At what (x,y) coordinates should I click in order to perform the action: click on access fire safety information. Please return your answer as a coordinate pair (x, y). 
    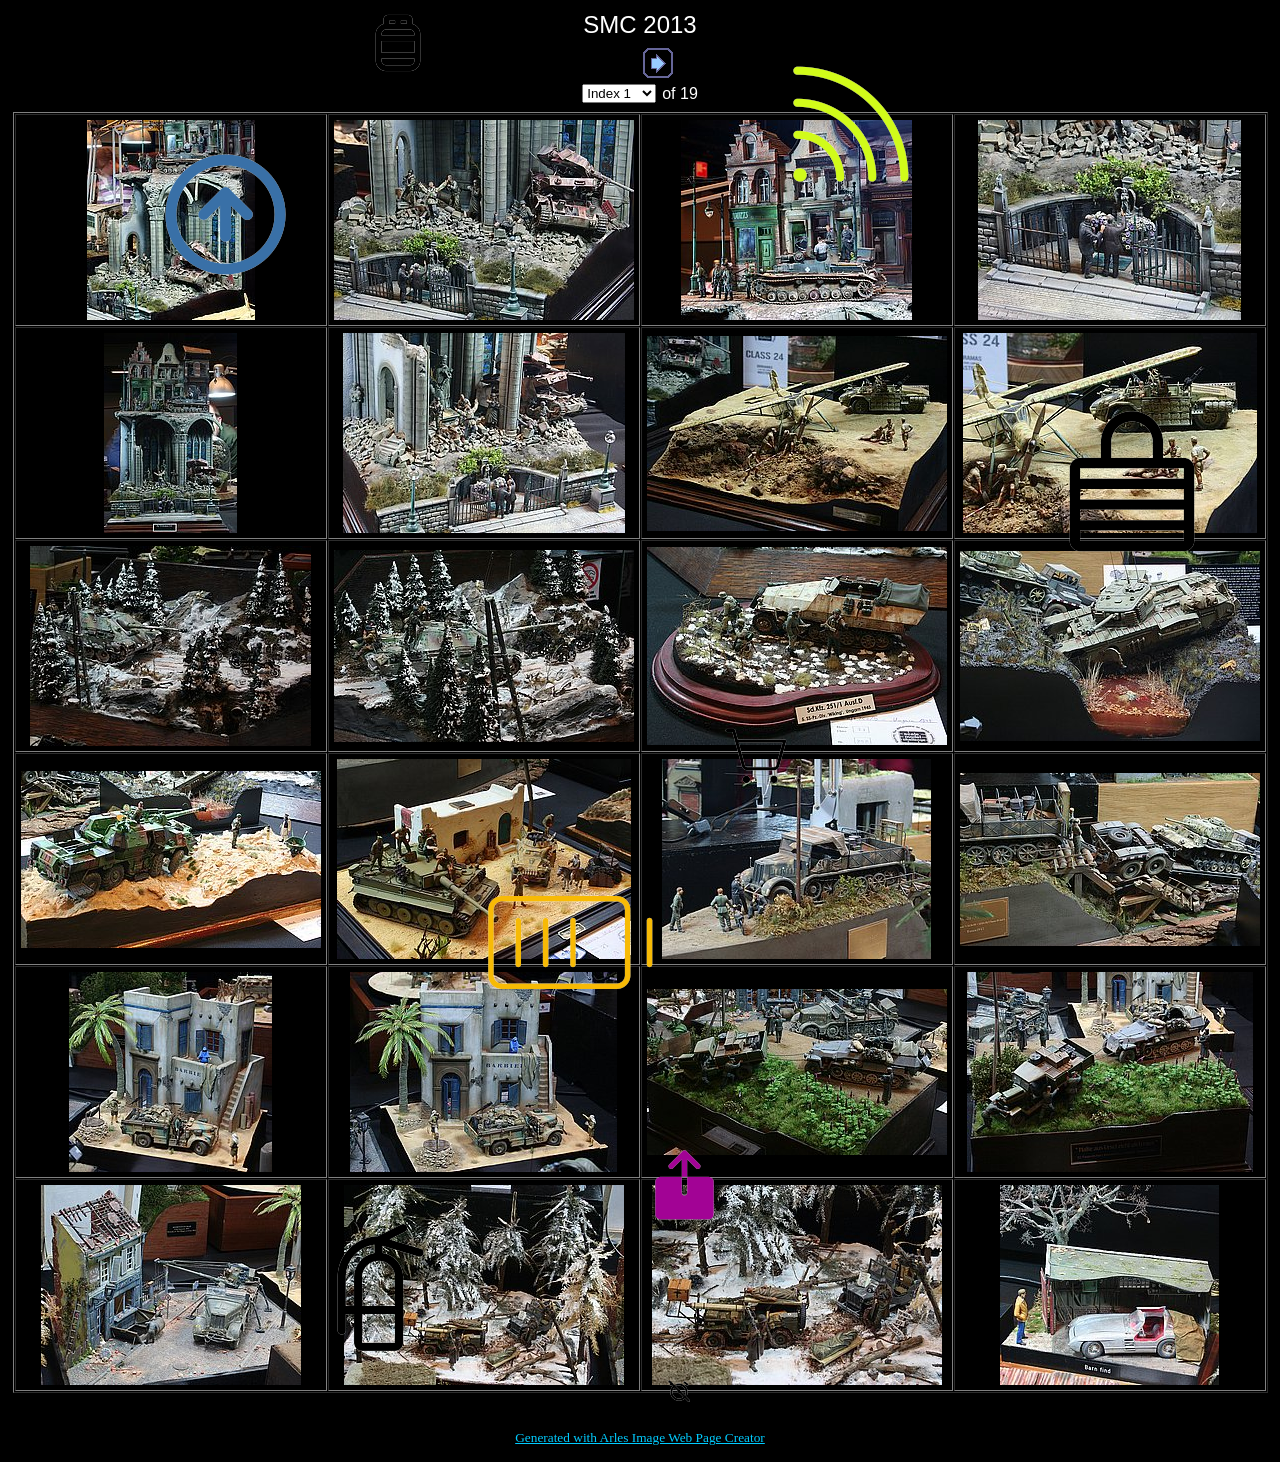
    Looking at the image, I should click on (374, 1289).